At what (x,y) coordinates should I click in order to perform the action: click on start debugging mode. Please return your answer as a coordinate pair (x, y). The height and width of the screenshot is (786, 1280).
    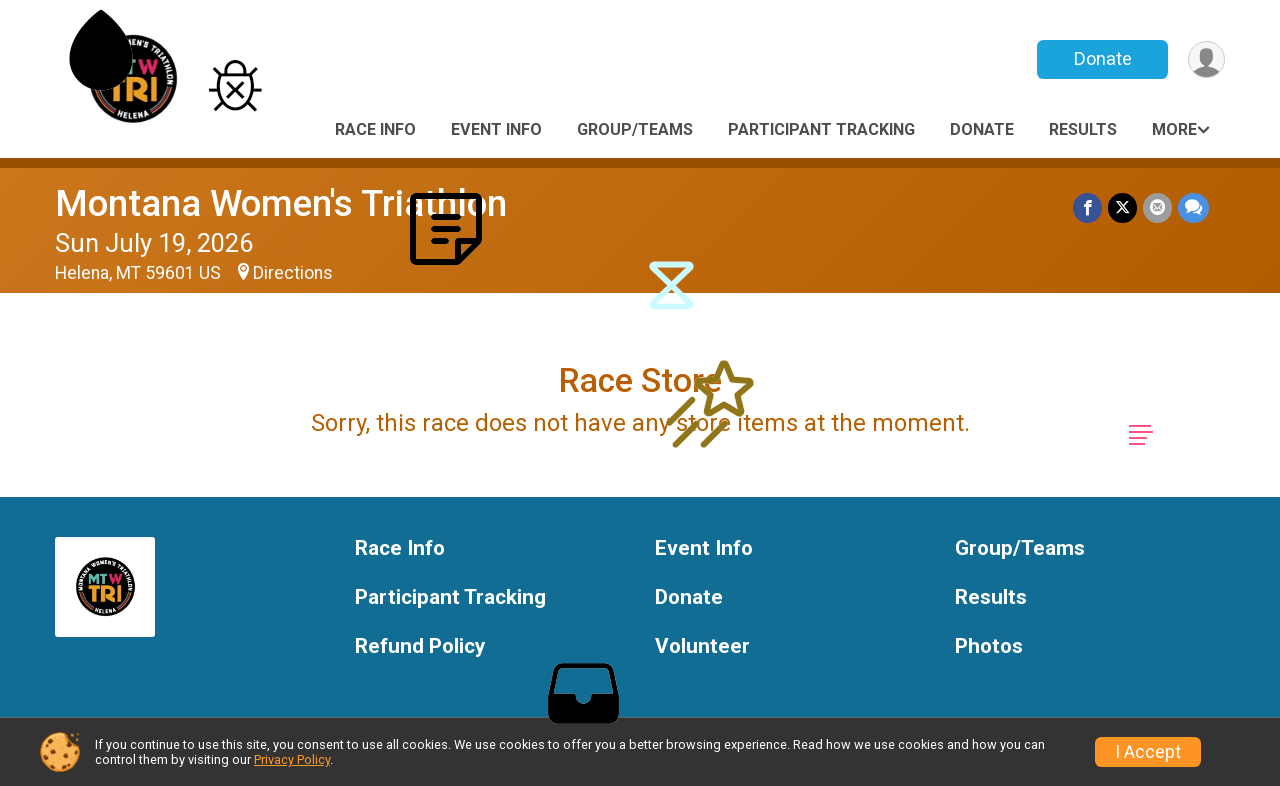
    Looking at the image, I should click on (235, 86).